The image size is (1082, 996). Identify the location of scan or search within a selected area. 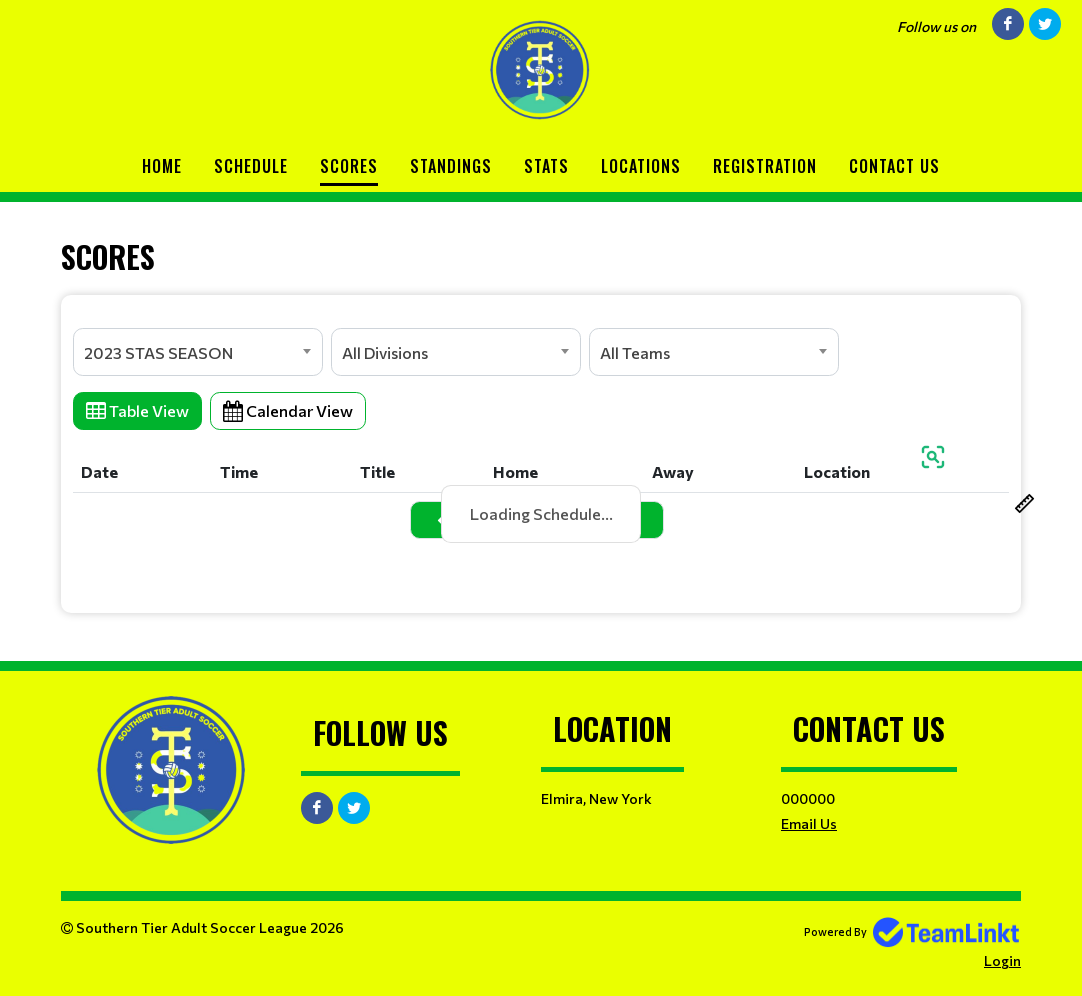
(933, 457).